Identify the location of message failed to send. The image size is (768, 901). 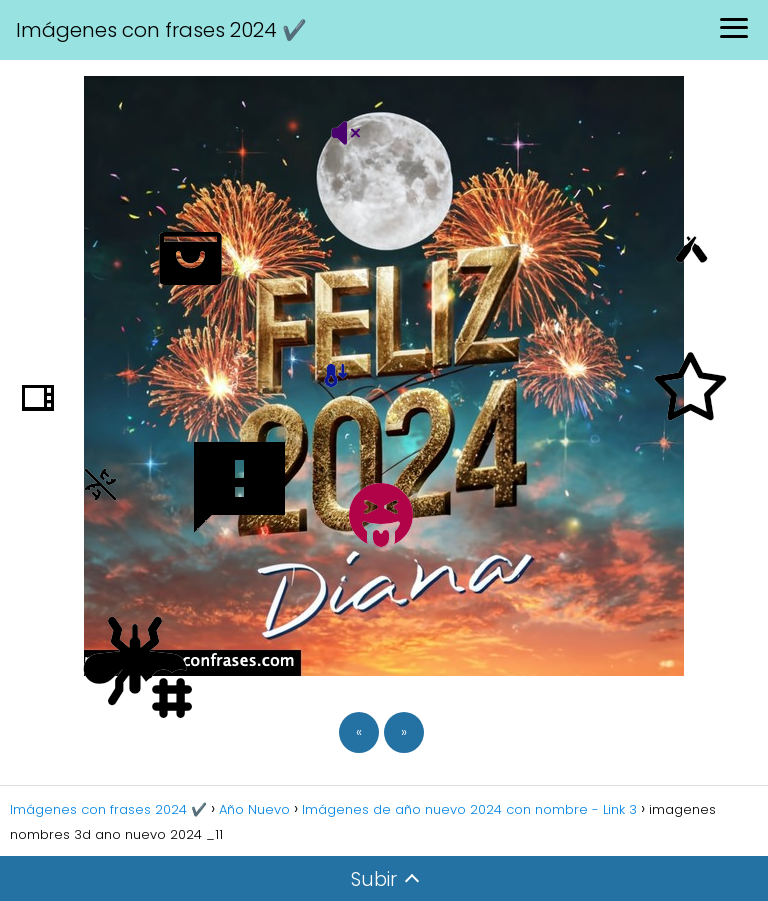
(239, 487).